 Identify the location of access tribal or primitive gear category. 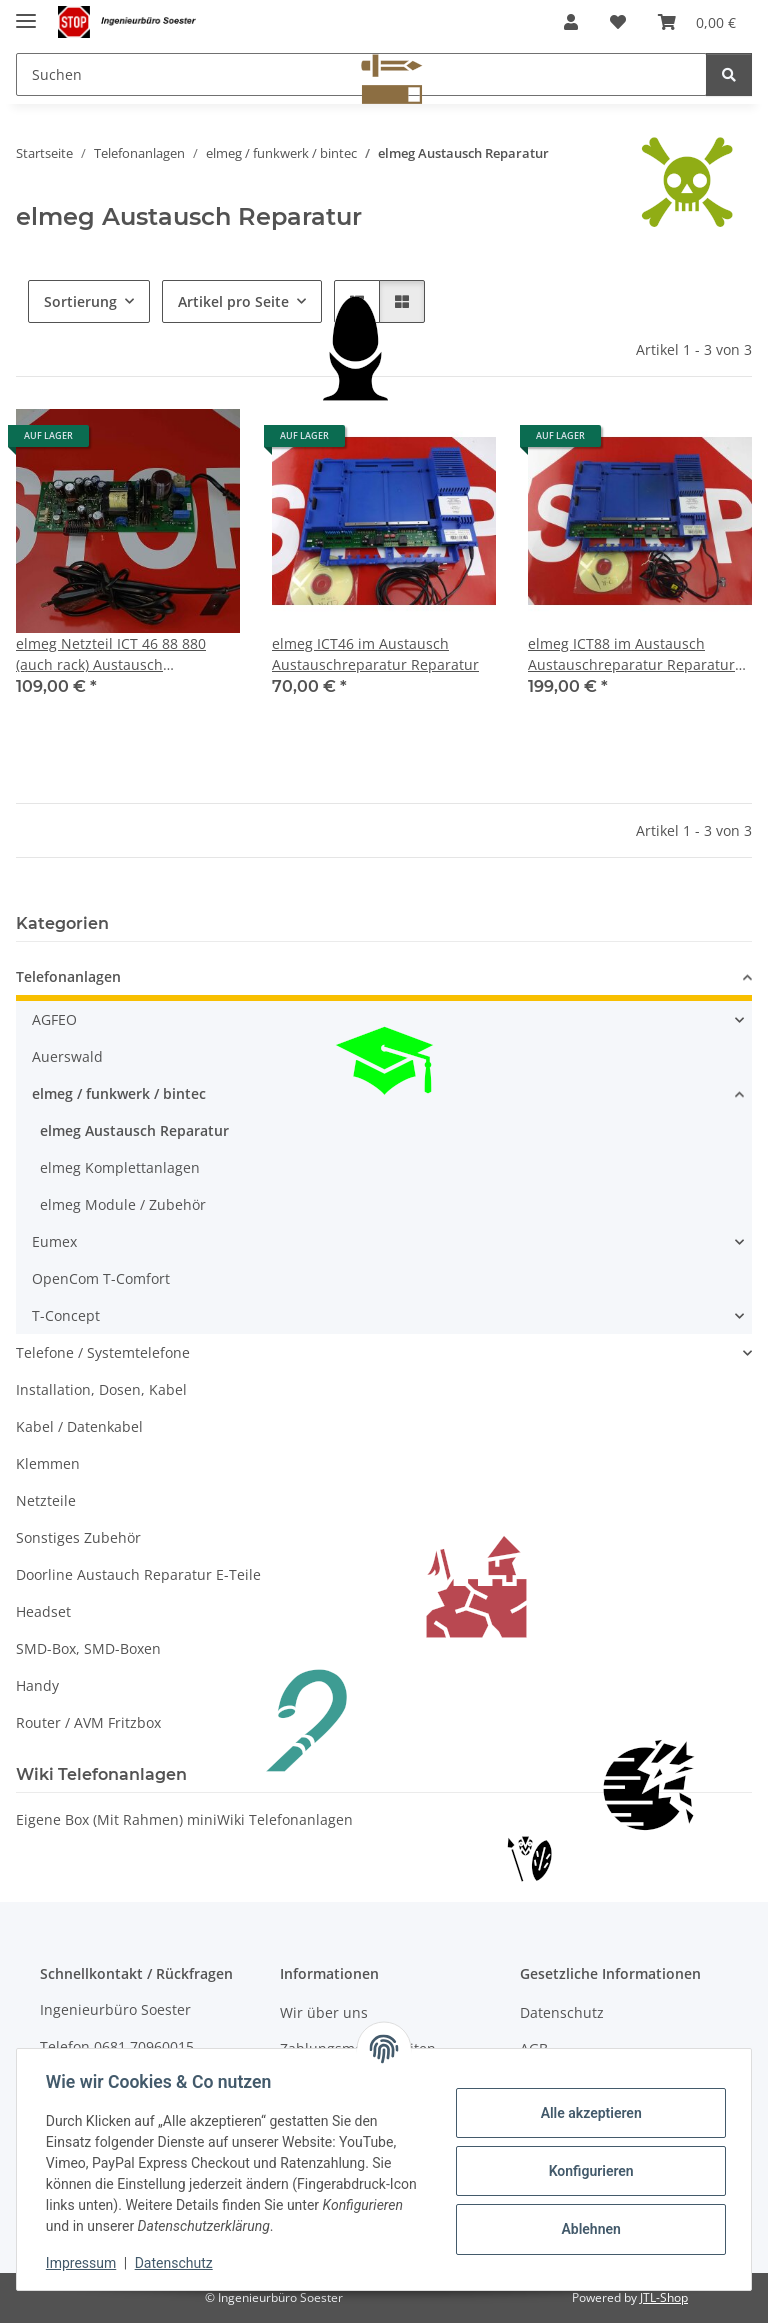
(530, 1859).